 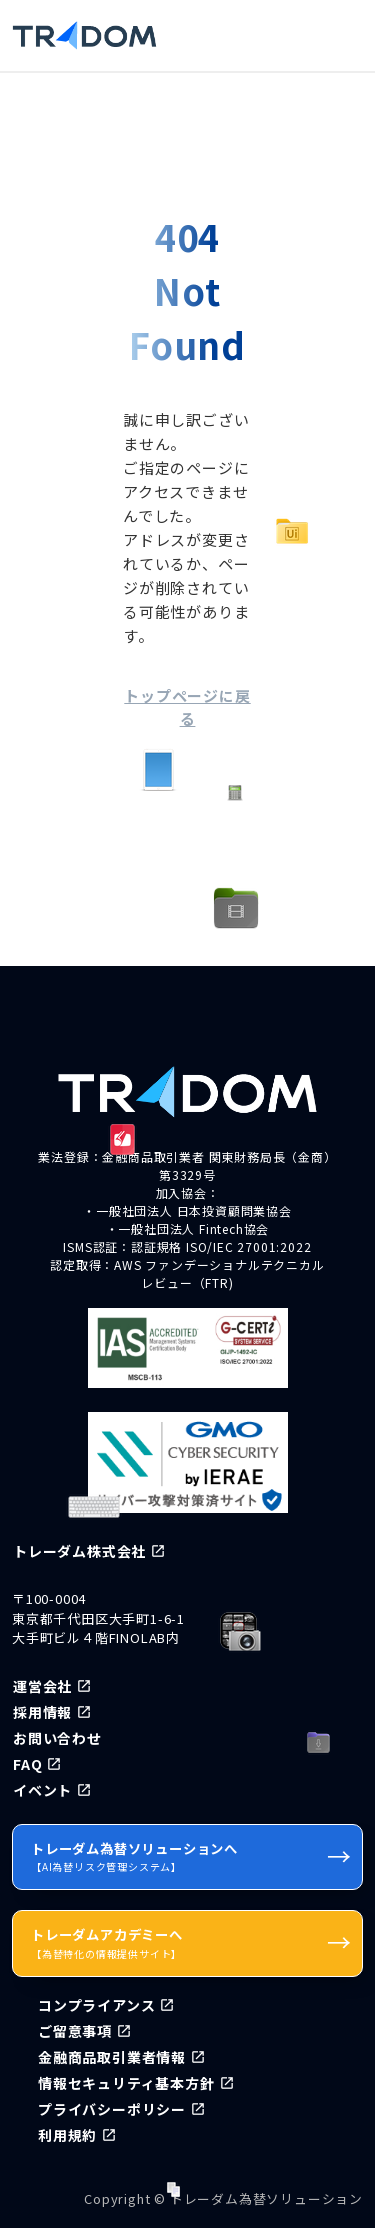 I want to click on connect a bluetooth keyboard, so click(x=94, y=1507).